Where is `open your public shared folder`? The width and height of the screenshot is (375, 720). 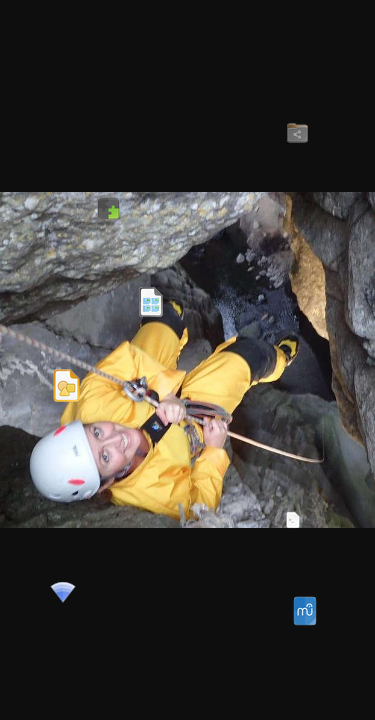
open your public shared folder is located at coordinates (297, 132).